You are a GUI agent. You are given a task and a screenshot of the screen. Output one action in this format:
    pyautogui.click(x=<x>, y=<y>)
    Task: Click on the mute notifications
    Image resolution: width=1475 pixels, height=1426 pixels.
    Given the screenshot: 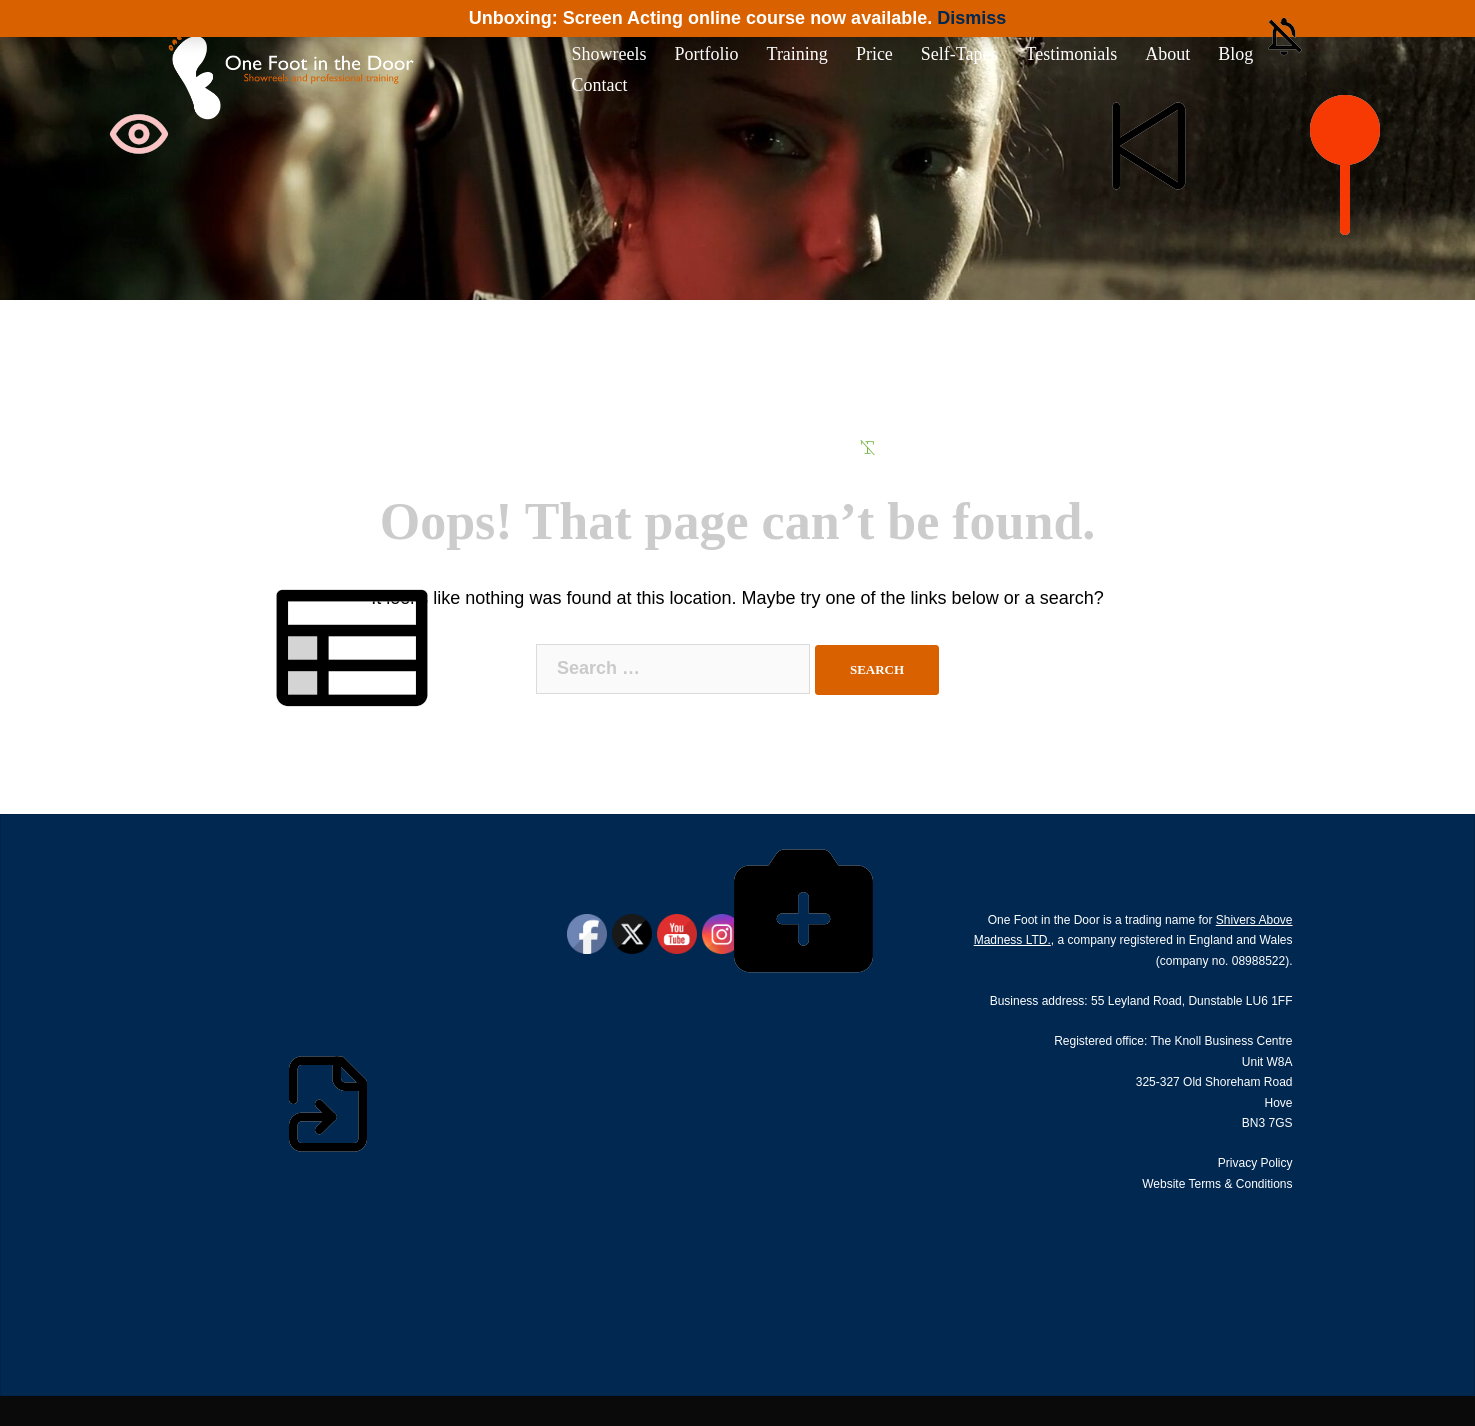 What is the action you would take?
    pyautogui.click(x=1284, y=36)
    